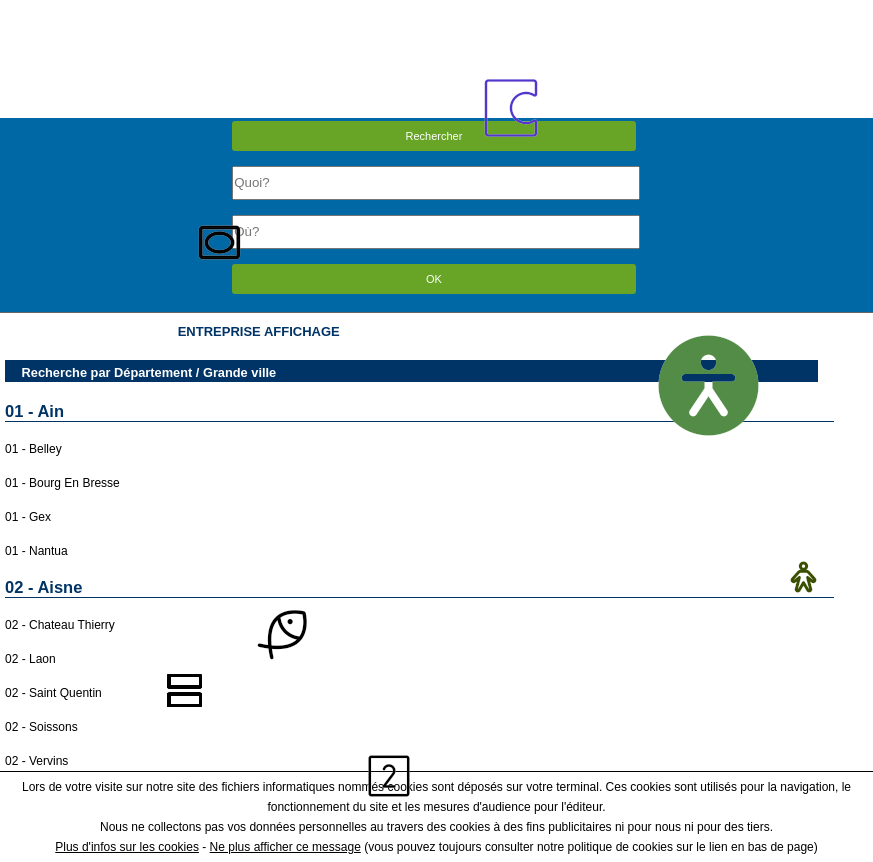  Describe the element at coordinates (185, 690) in the screenshot. I see `view agenda or schedule items` at that location.